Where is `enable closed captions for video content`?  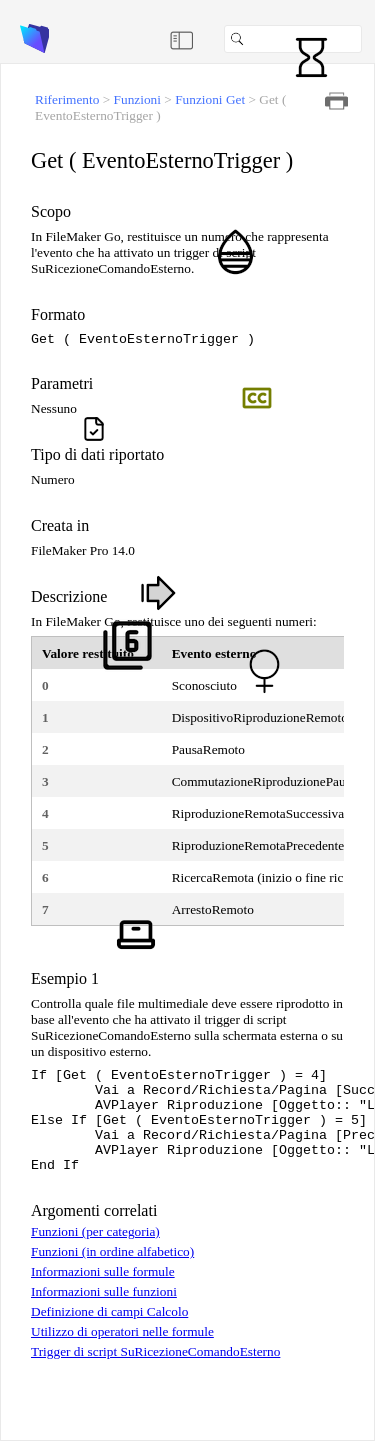
enable closed captions for video content is located at coordinates (257, 398).